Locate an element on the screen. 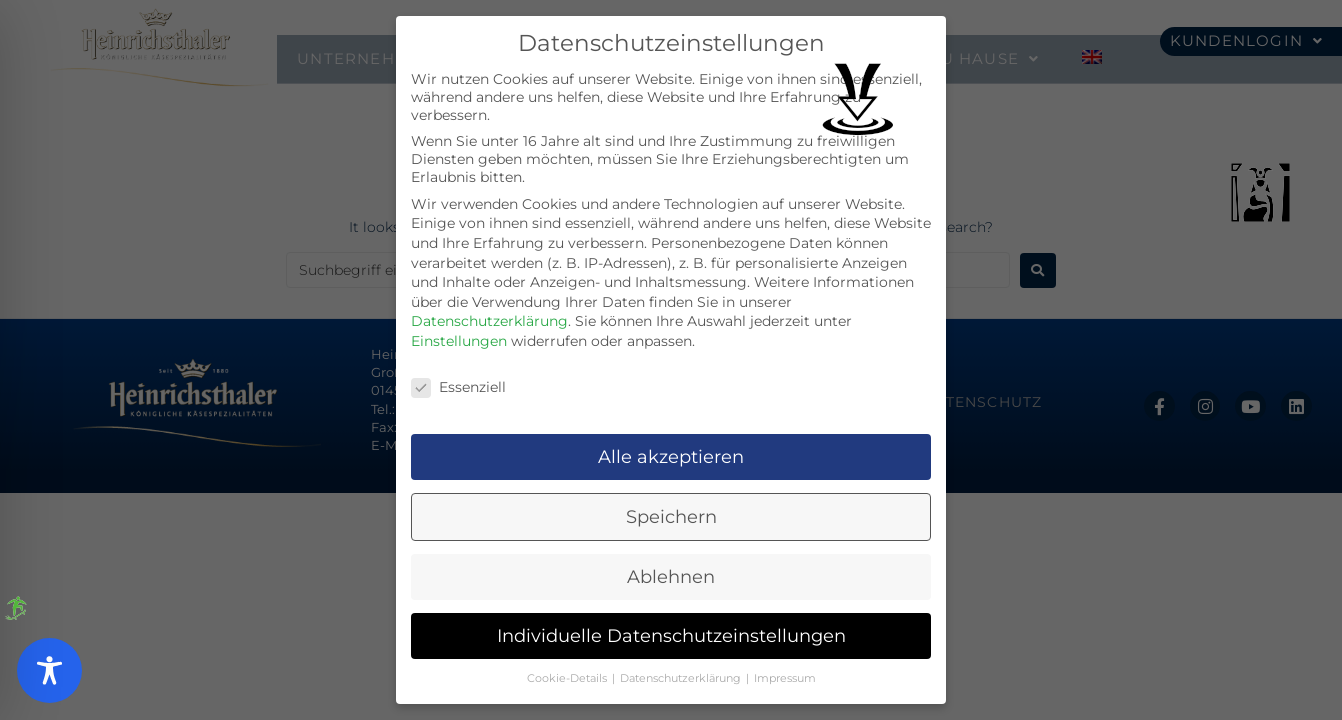 The image size is (1342, 720). indicates a drop zone or landing point is located at coordinates (858, 100).